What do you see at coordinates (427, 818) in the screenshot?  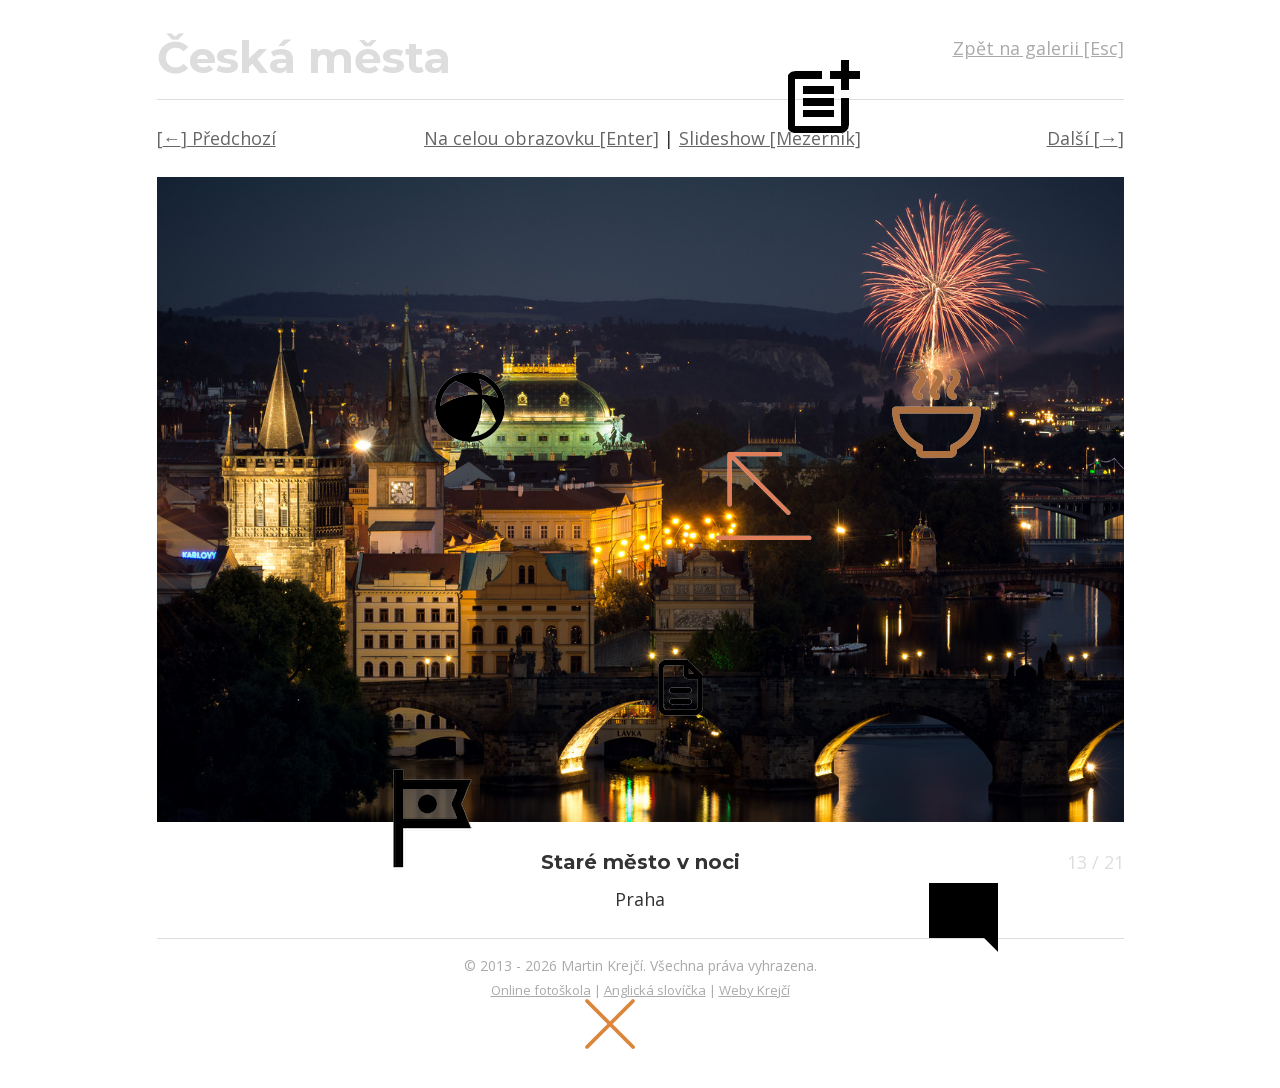 I see `start a guided tour or walkthrough` at bounding box center [427, 818].